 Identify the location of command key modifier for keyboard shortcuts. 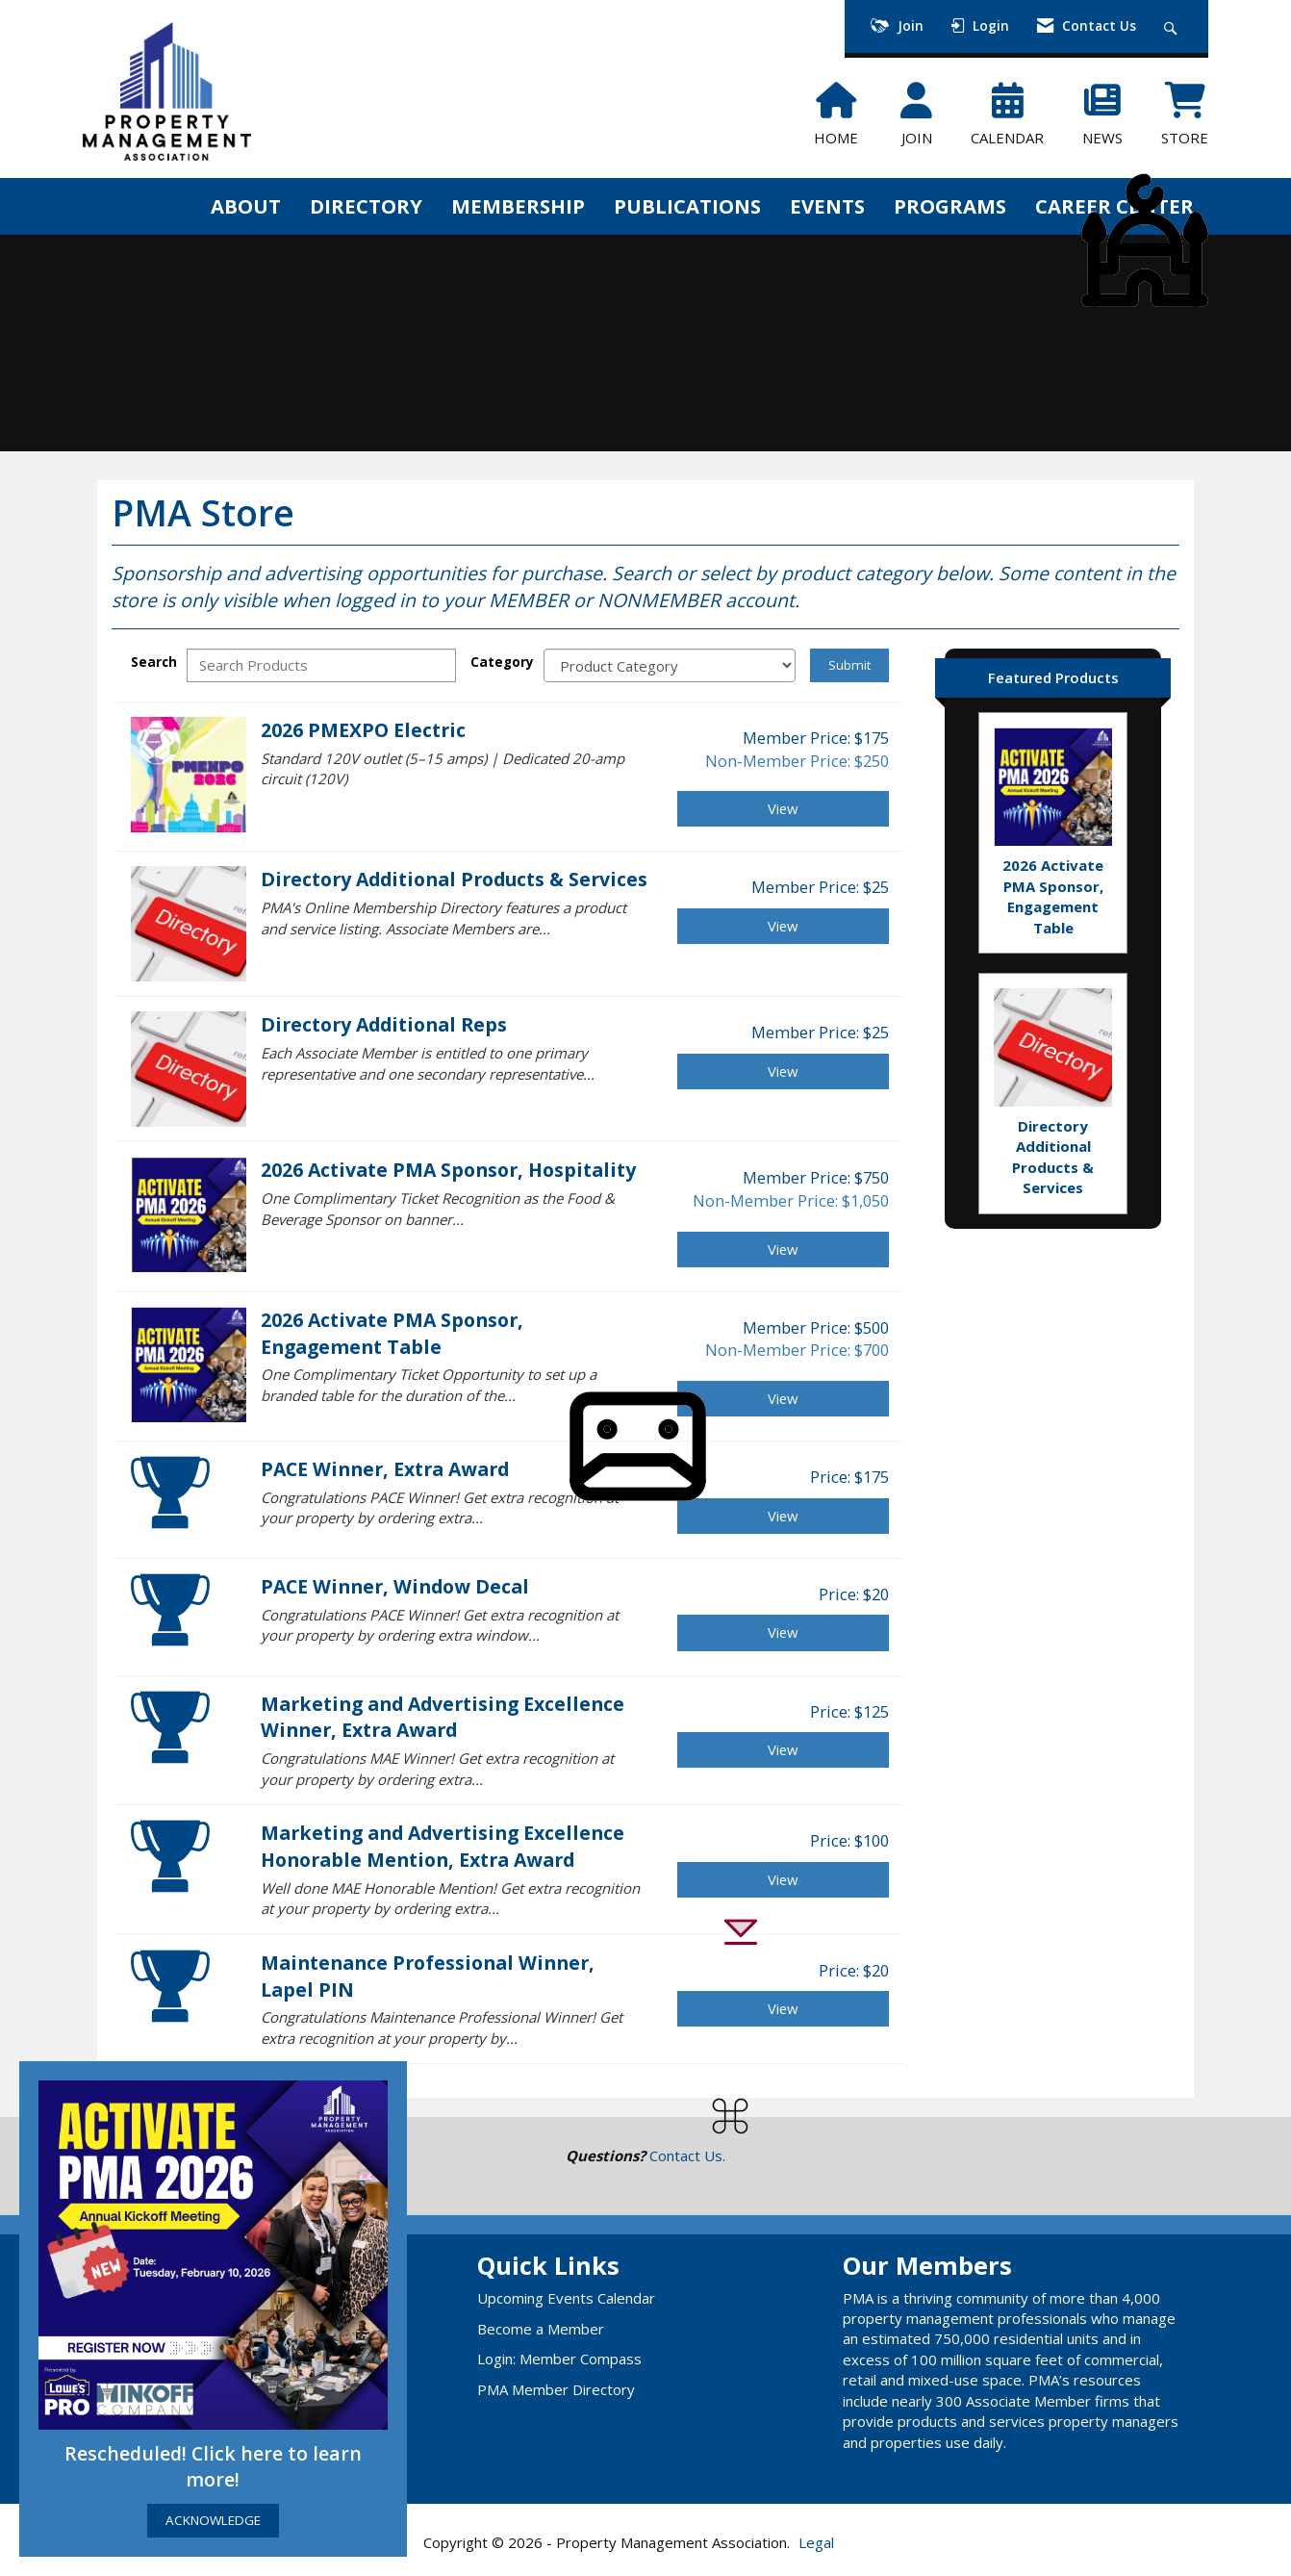
(730, 2116).